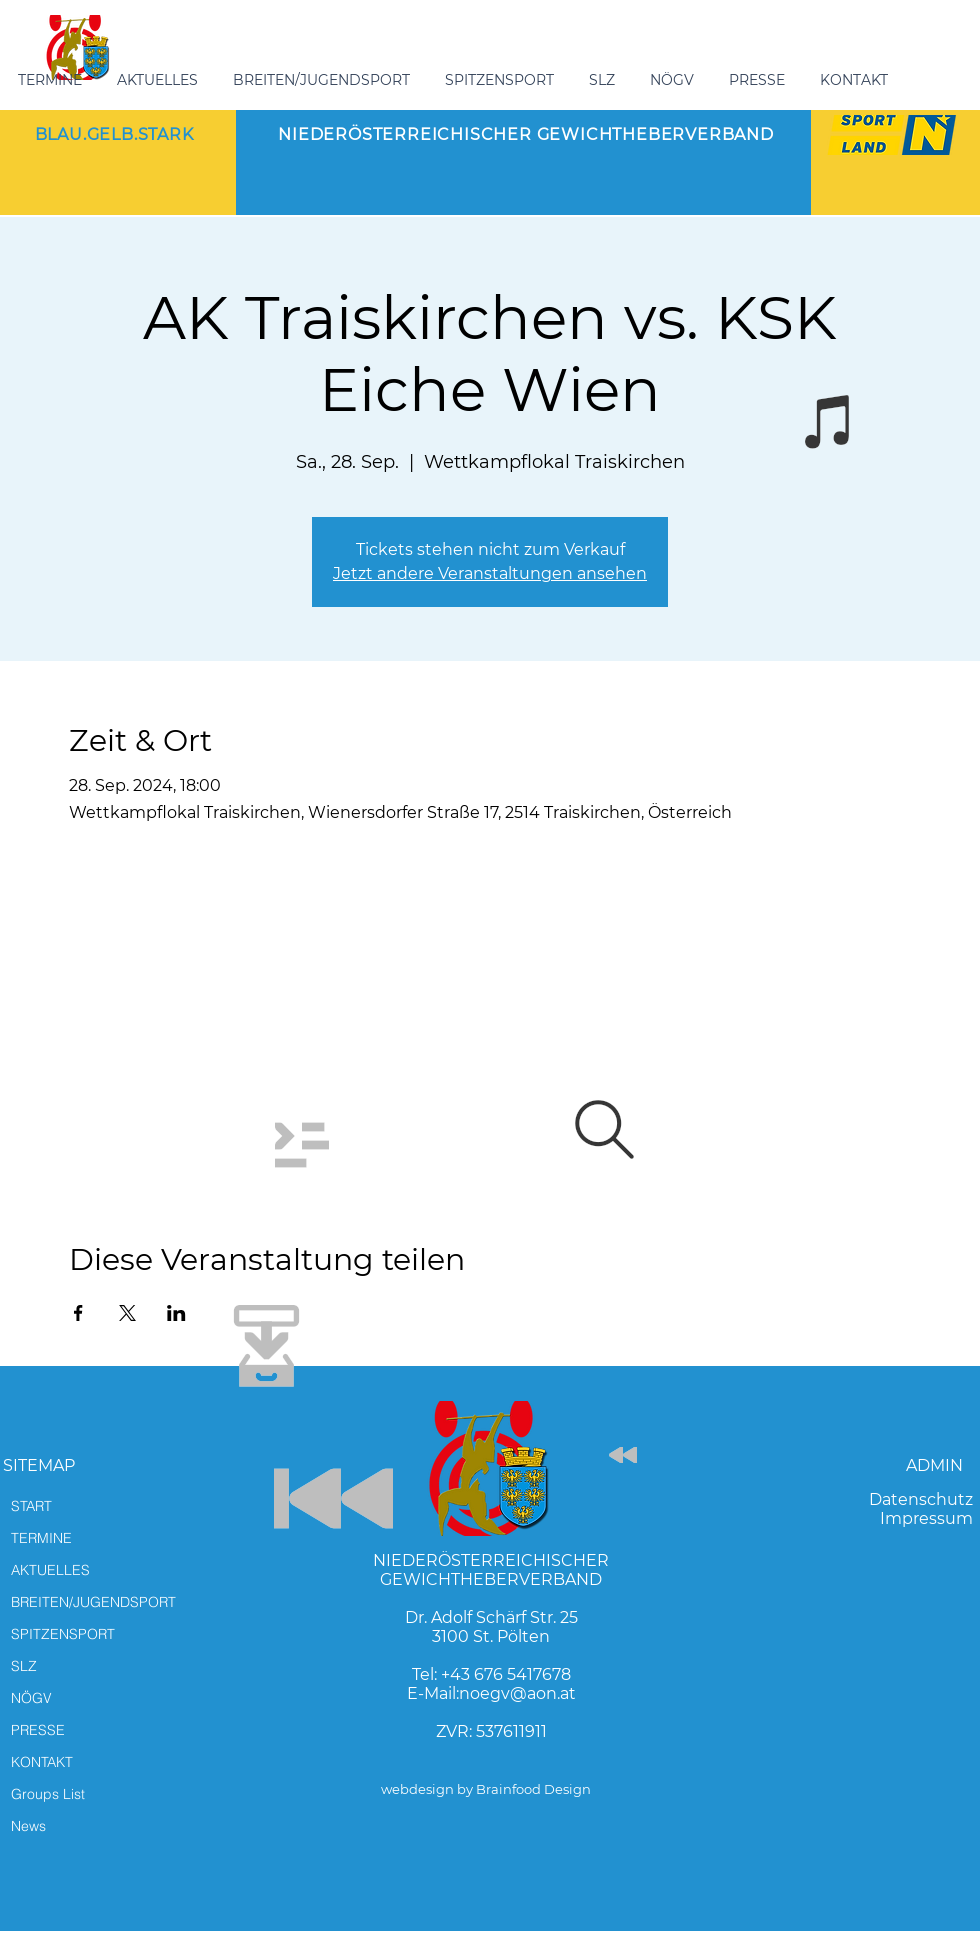  What do you see at coordinates (333, 1498) in the screenshot?
I see `skip to previous track` at bounding box center [333, 1498].